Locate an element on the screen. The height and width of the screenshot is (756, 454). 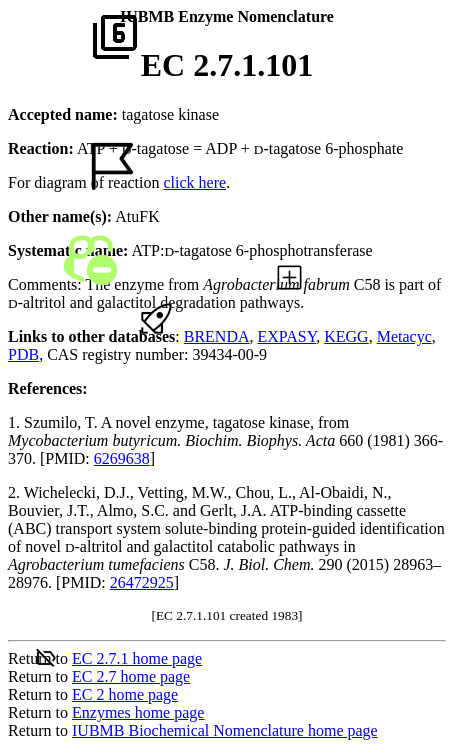
launch or deploy a project is located at coordinates (156, 318).